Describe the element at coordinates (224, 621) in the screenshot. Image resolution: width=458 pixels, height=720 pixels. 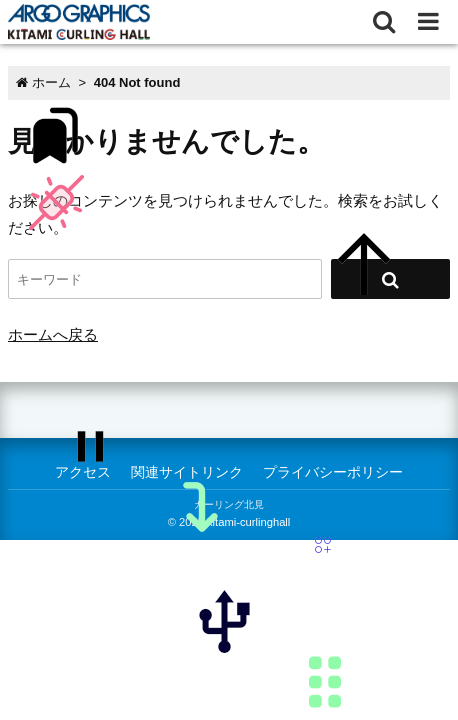
I see `indicates USB connection available` at that location.